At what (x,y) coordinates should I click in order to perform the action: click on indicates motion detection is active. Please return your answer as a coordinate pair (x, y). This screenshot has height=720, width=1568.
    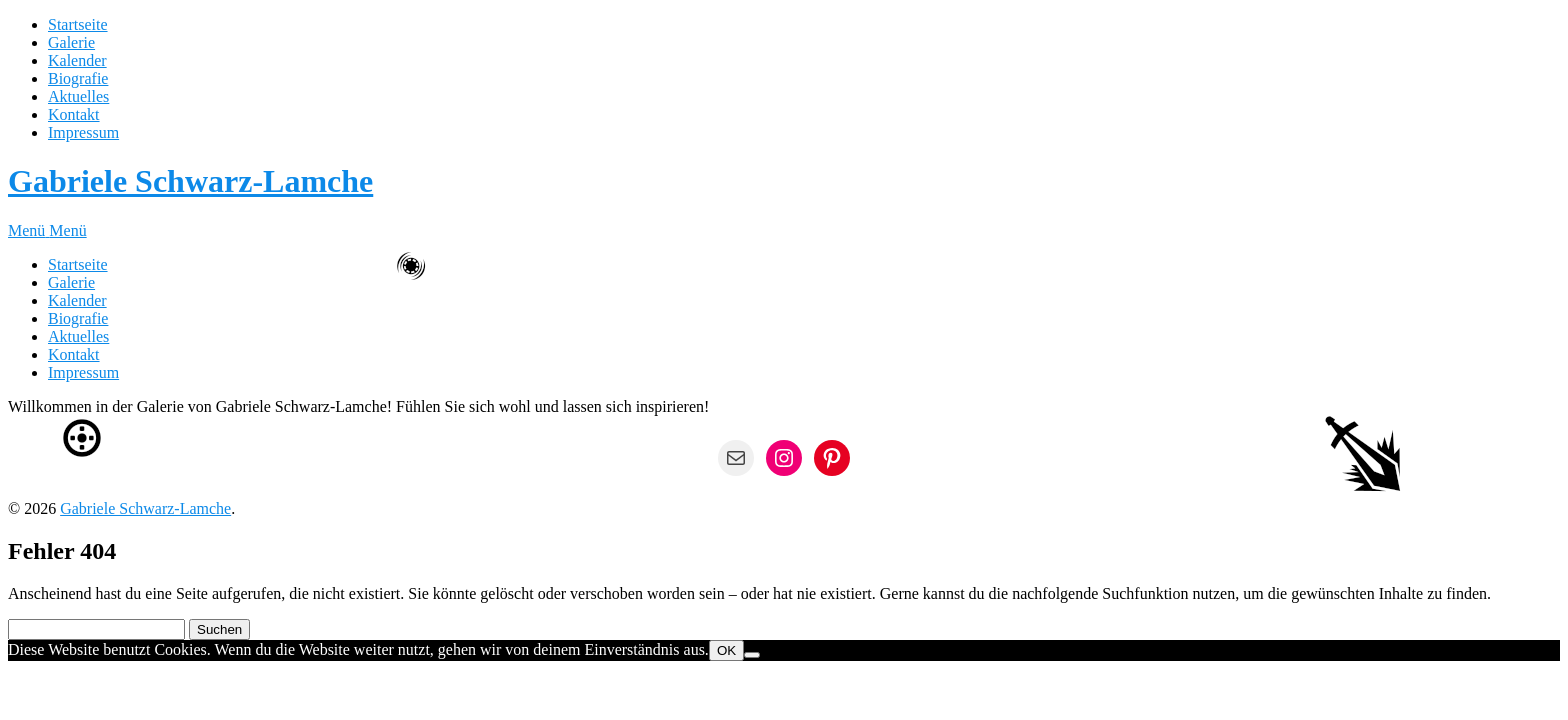
    Looking at the image, I should click on (411, 266).